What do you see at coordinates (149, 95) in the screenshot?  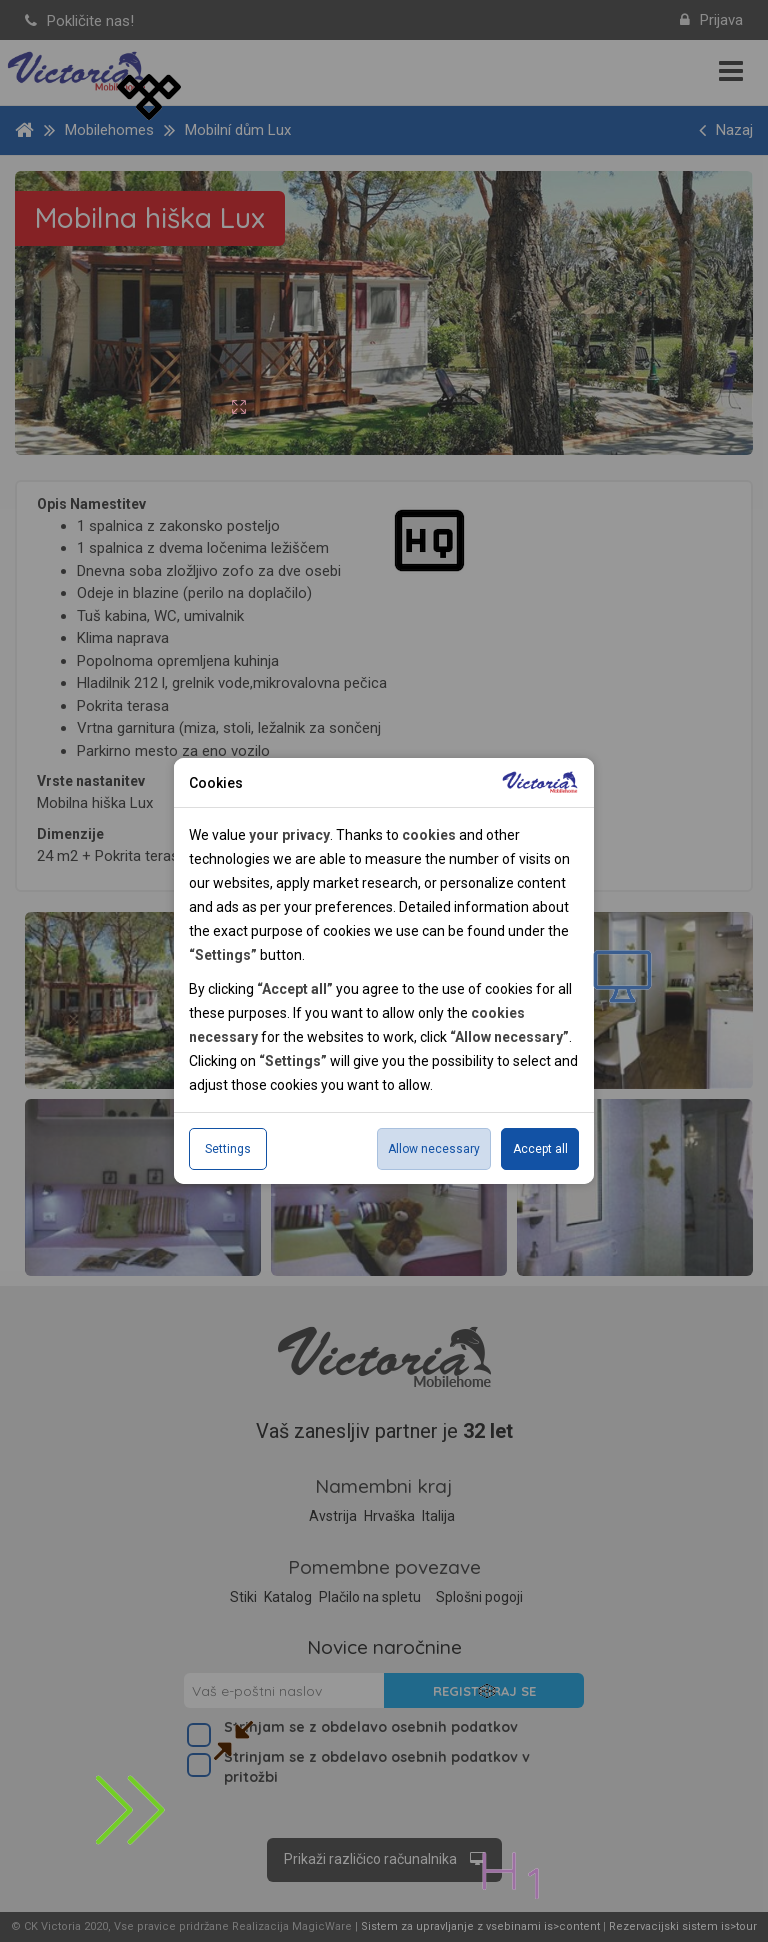 I see `open Tidal music streaming app` at bounding box center [149, 95].